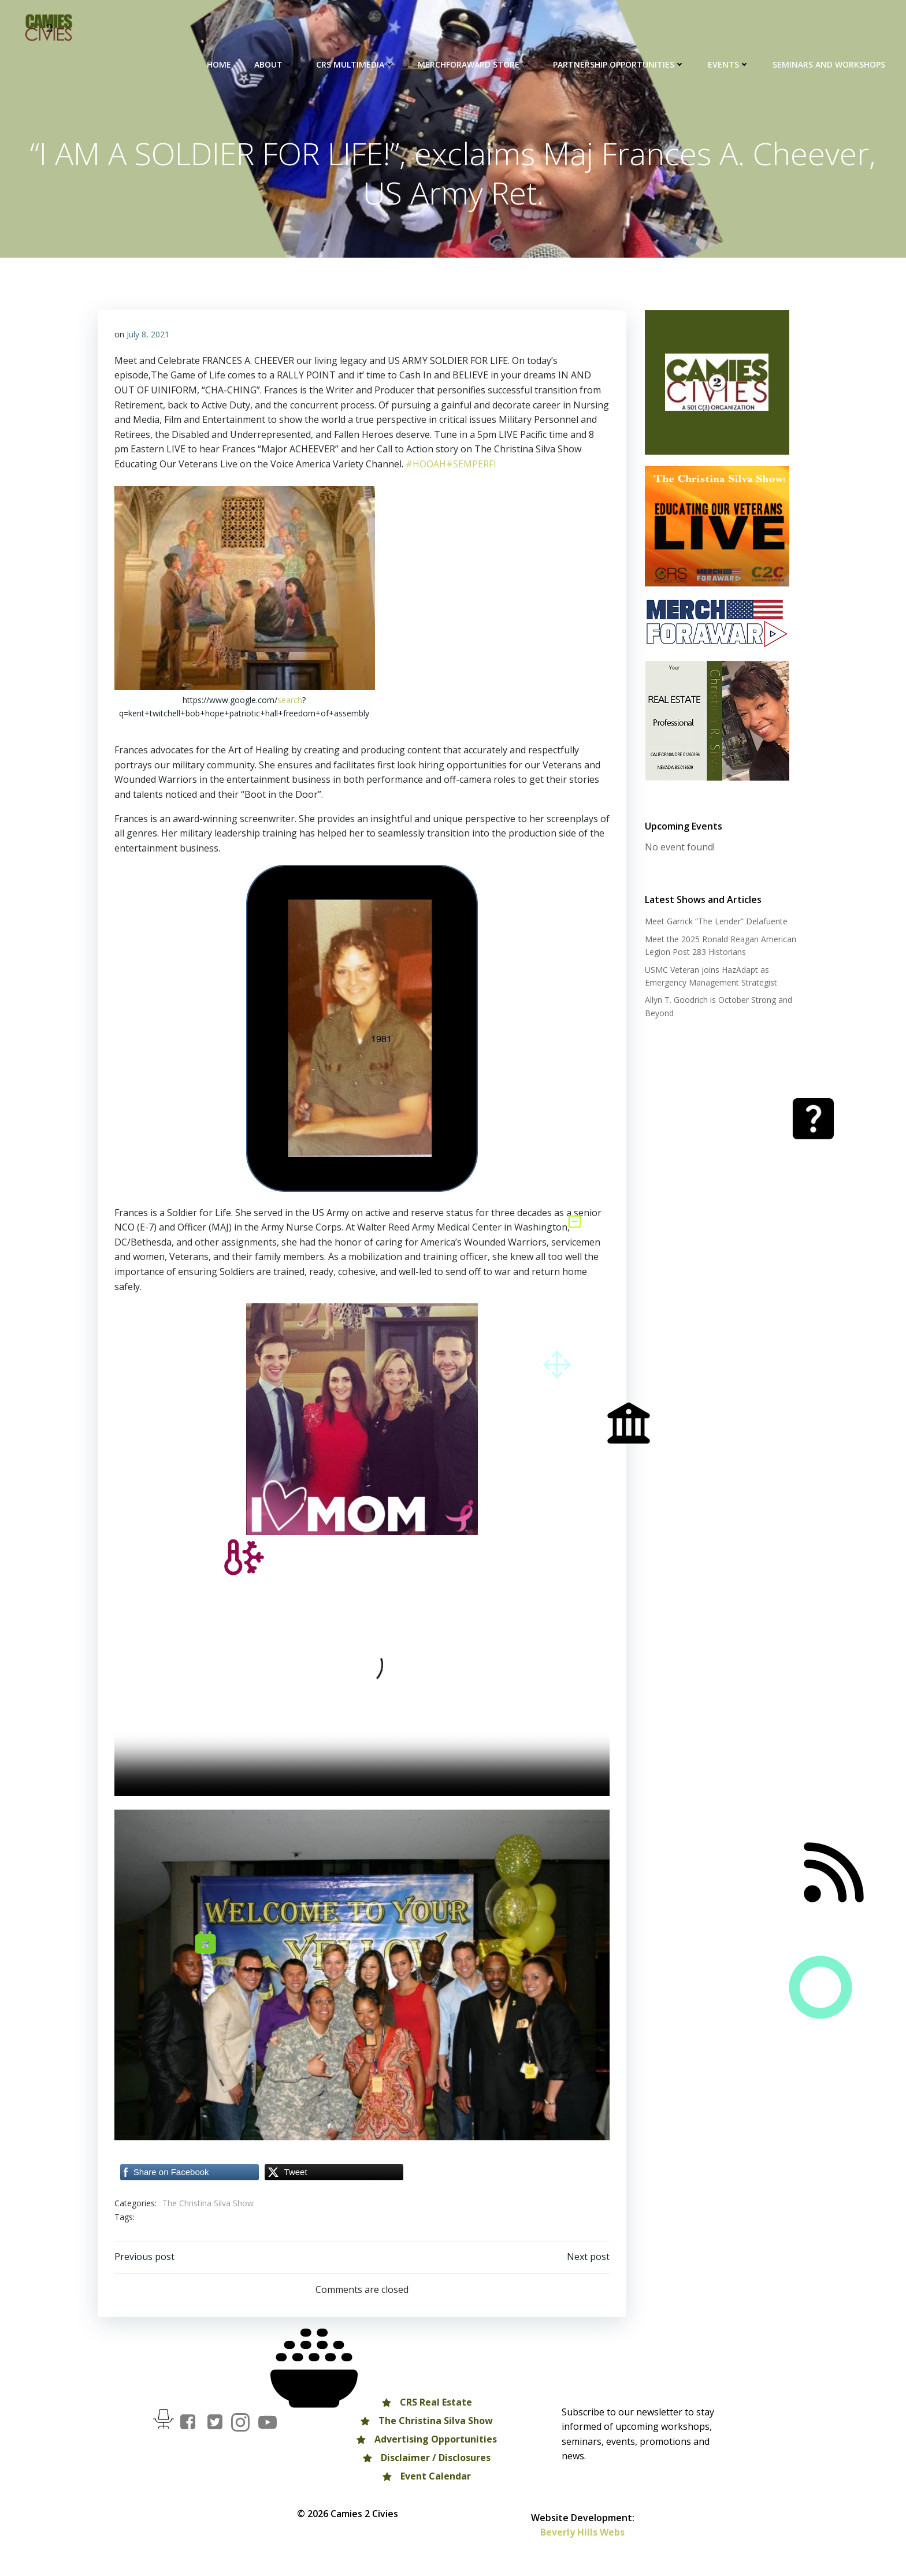  What do you see at coordinates (557, 1365) in the screenshot?
I see `move or reposition an element` at bounding box center [557, 1365].